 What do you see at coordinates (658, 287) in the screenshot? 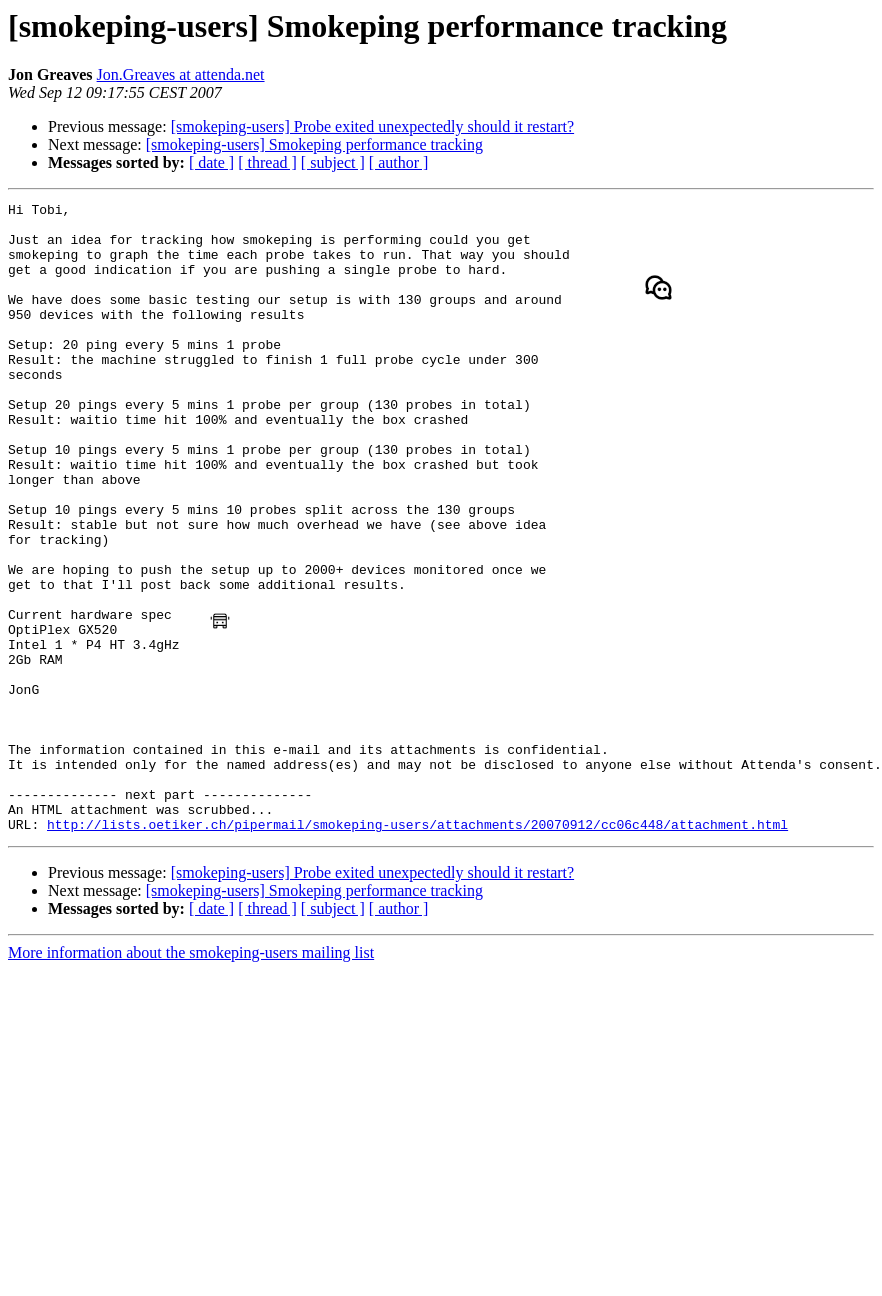
I see `open wechat messaging app` at bounding box center [658, 287].